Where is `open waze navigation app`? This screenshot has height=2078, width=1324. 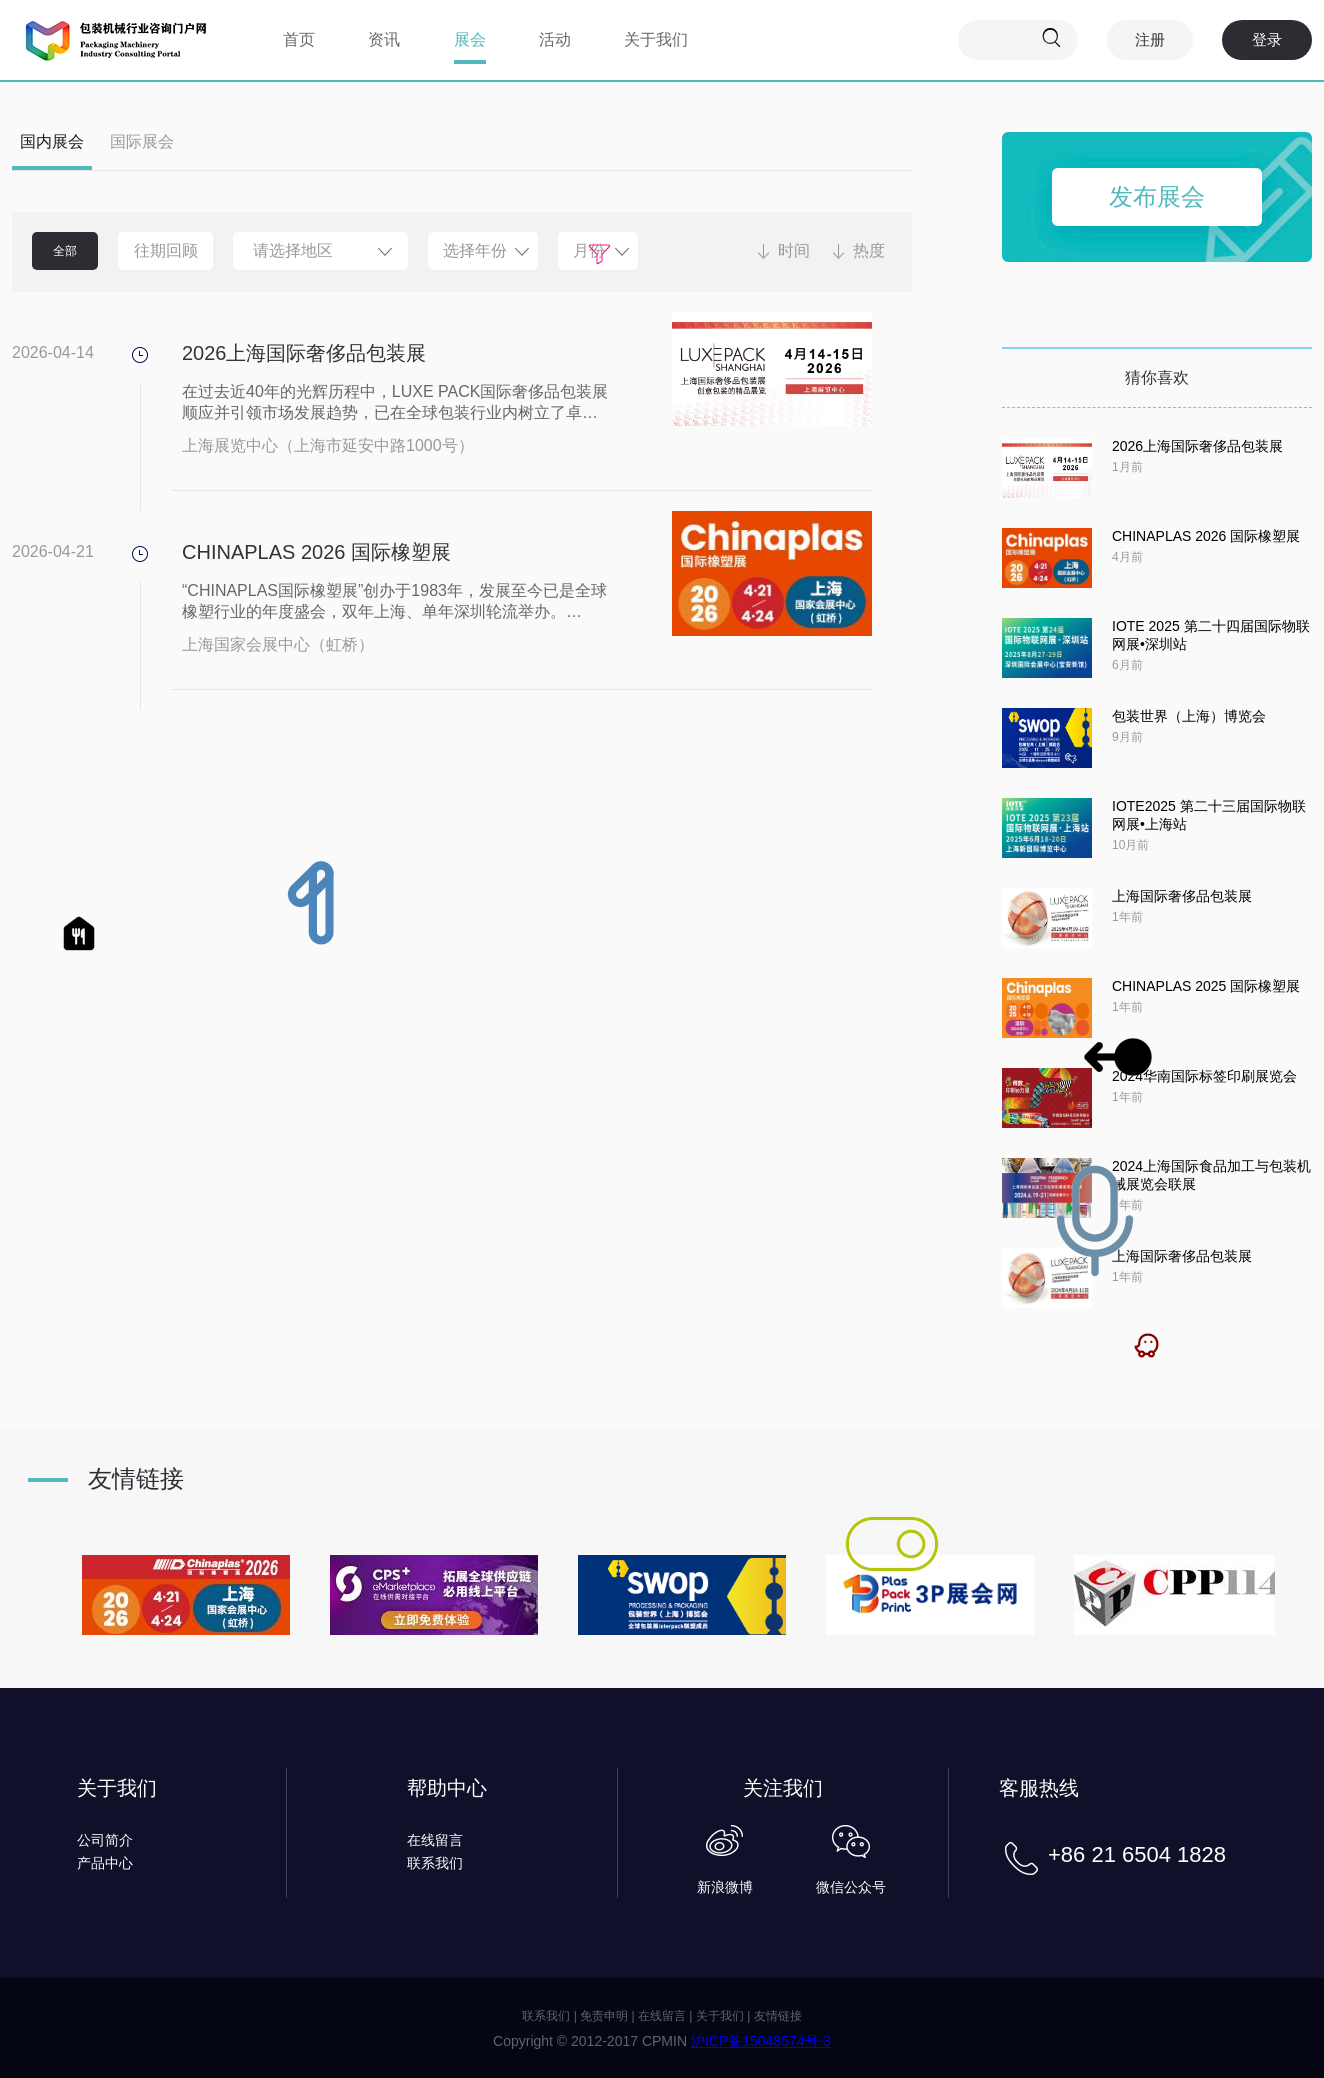
open waze navigation app is located at coordinates (1146, 1345).